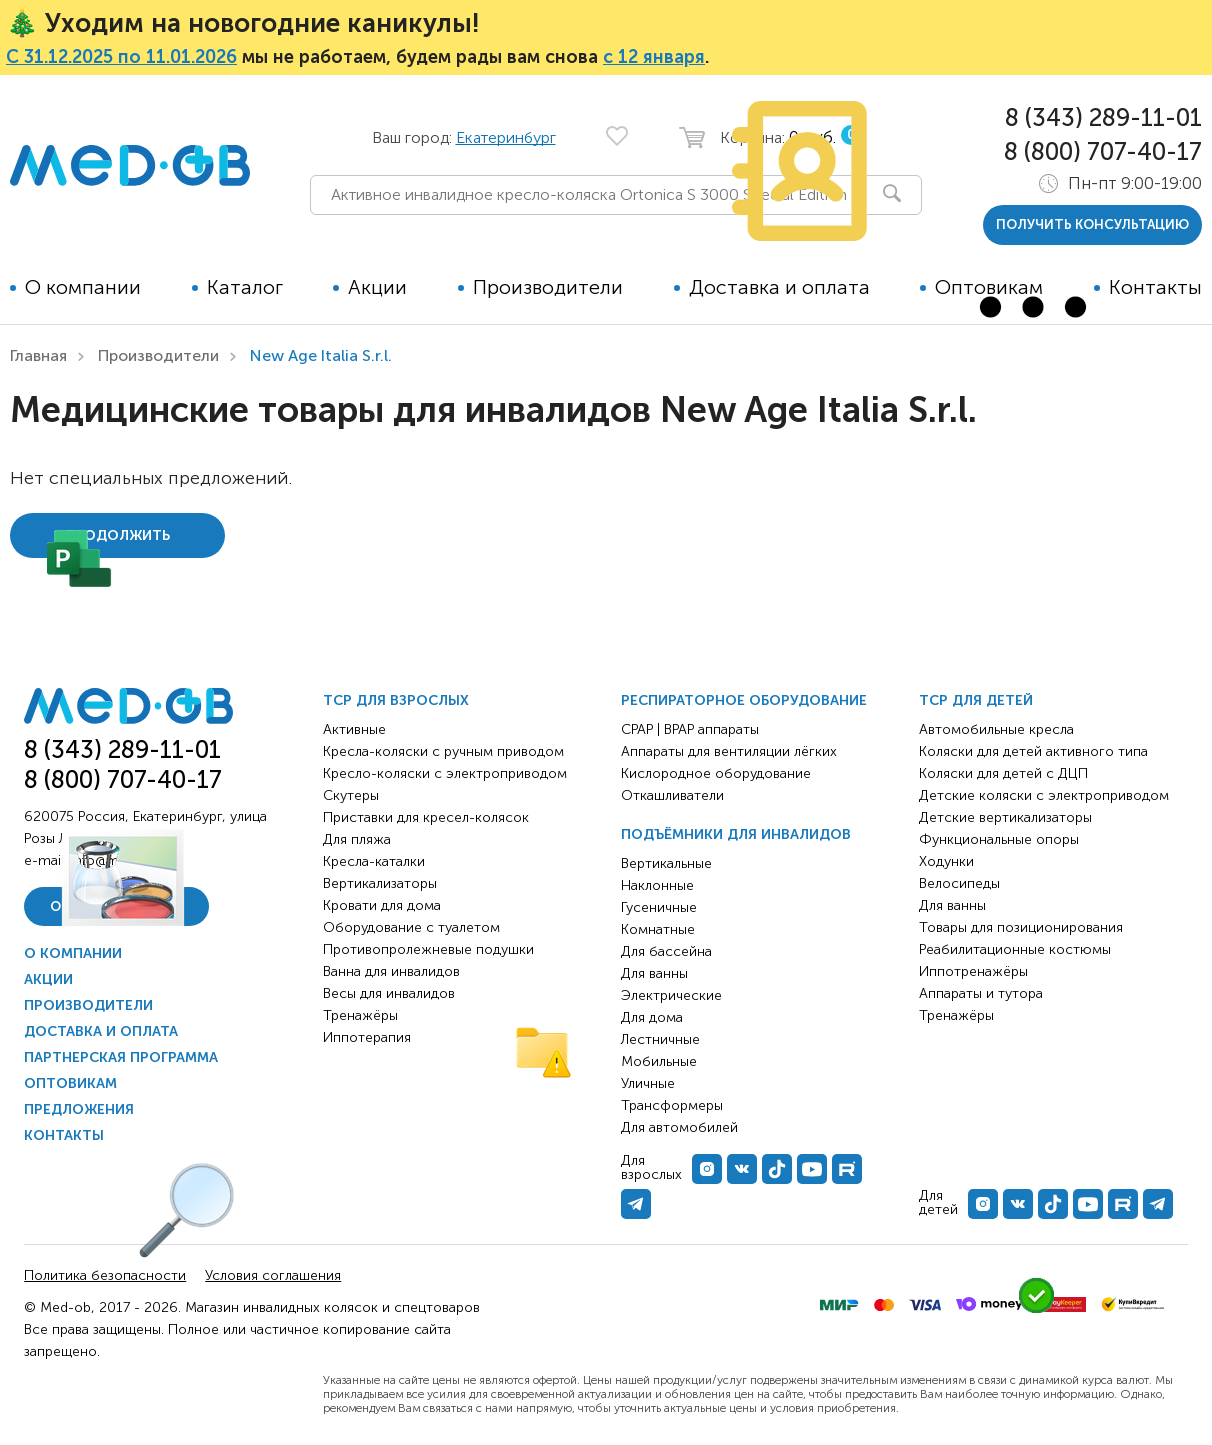 This screenshot has width=1212, height=1445. I want to click on folder contains items with warnings or errors, so click(542, 1049).